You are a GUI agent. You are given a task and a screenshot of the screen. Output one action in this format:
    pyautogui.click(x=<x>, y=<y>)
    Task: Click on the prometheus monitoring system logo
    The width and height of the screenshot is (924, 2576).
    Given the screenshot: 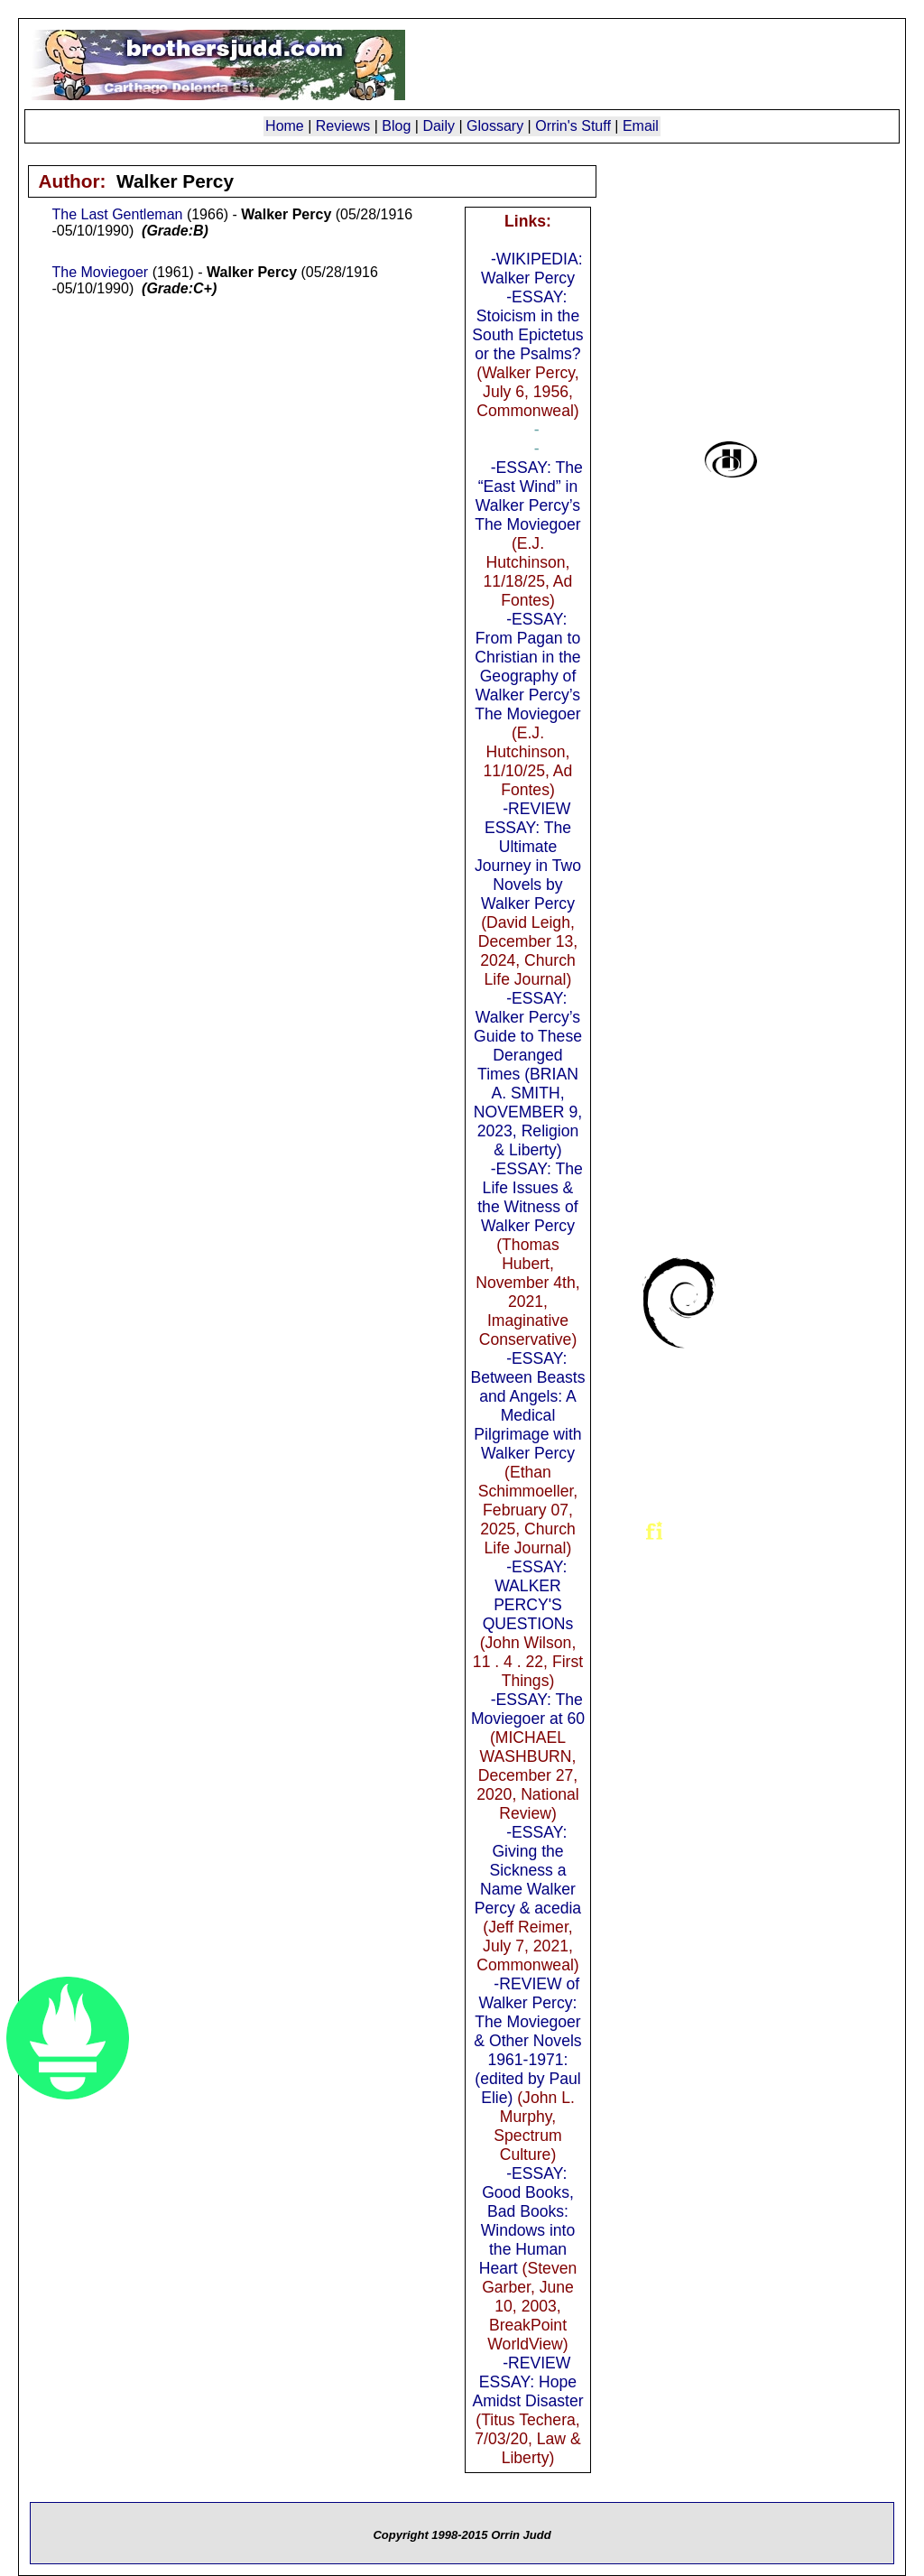 What is the action you would take?
    pyautogui.click(x=68, y=2038)
    